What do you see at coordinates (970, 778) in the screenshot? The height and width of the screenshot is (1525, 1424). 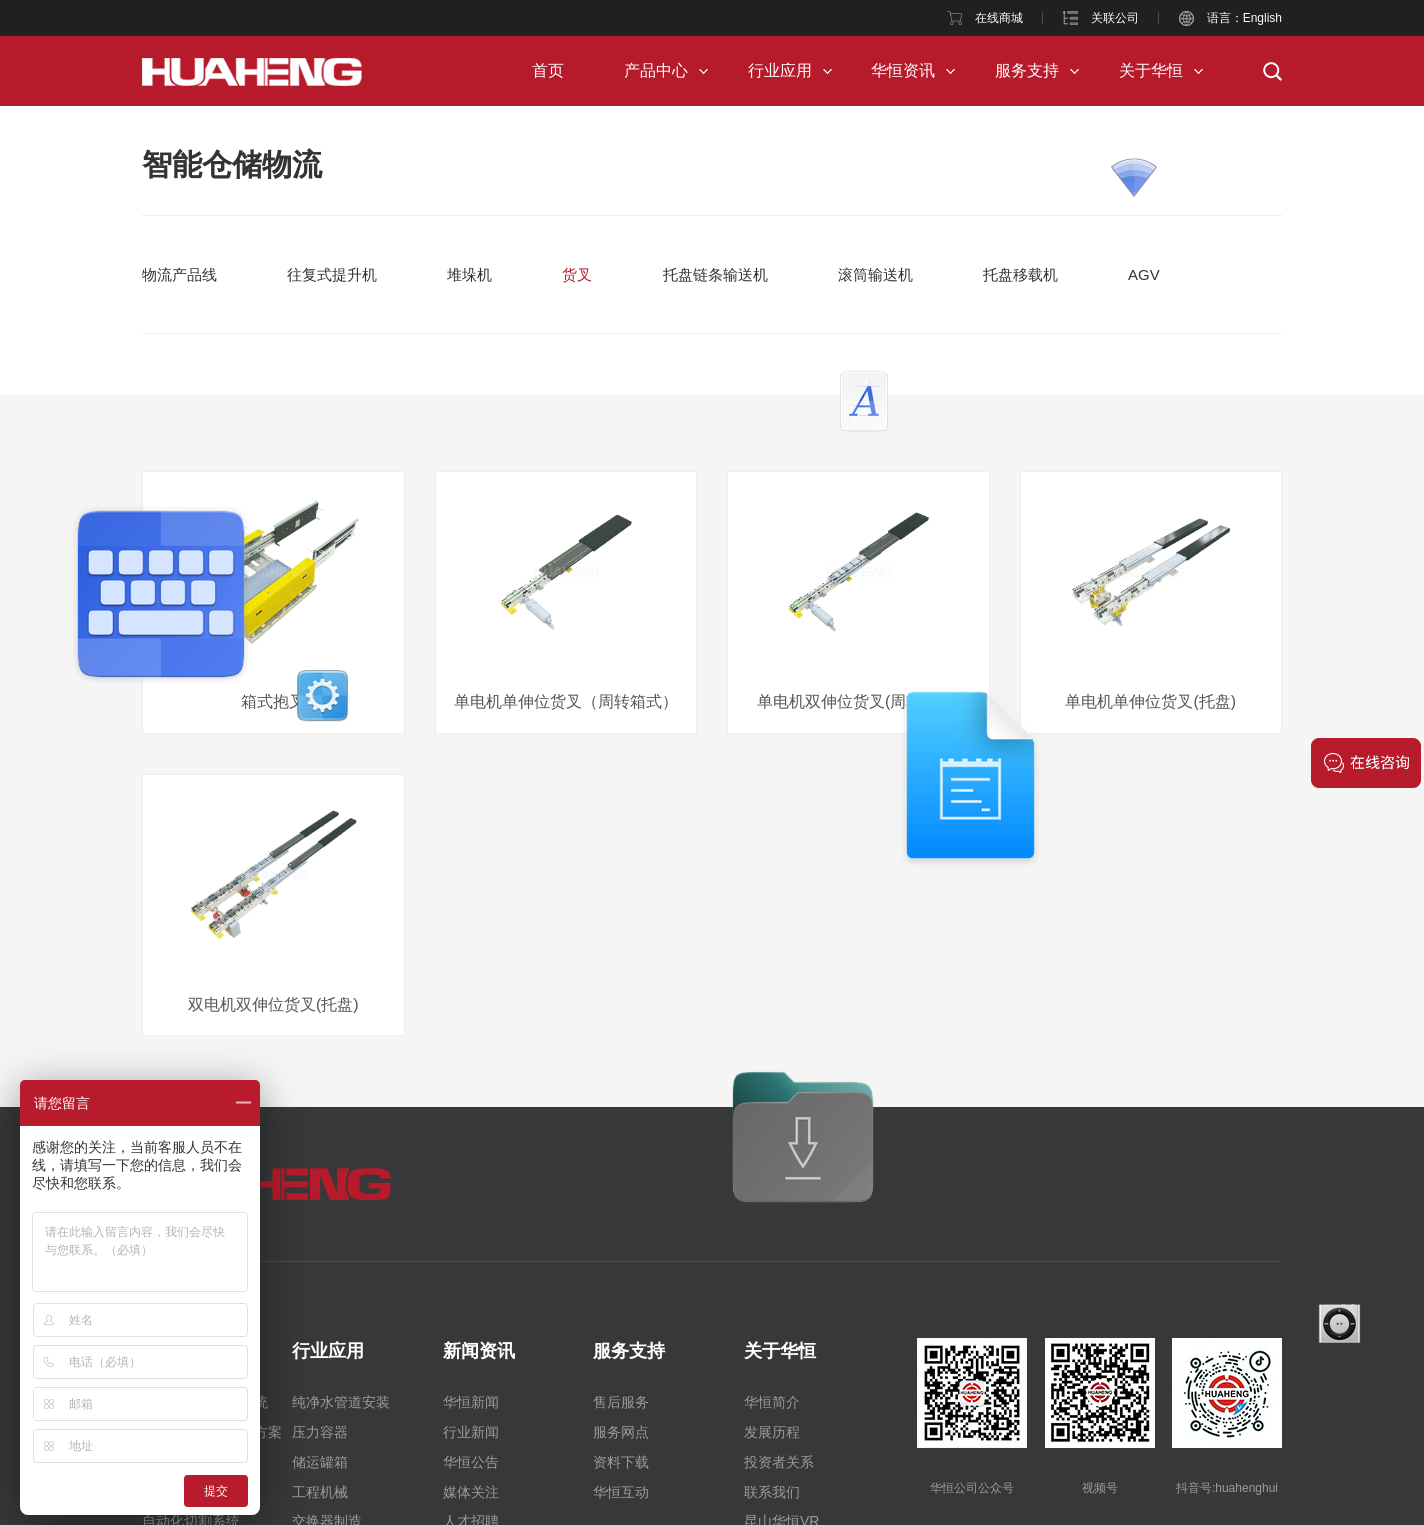 I see `open a DjVu format image file` at bounding box center [970, 778].